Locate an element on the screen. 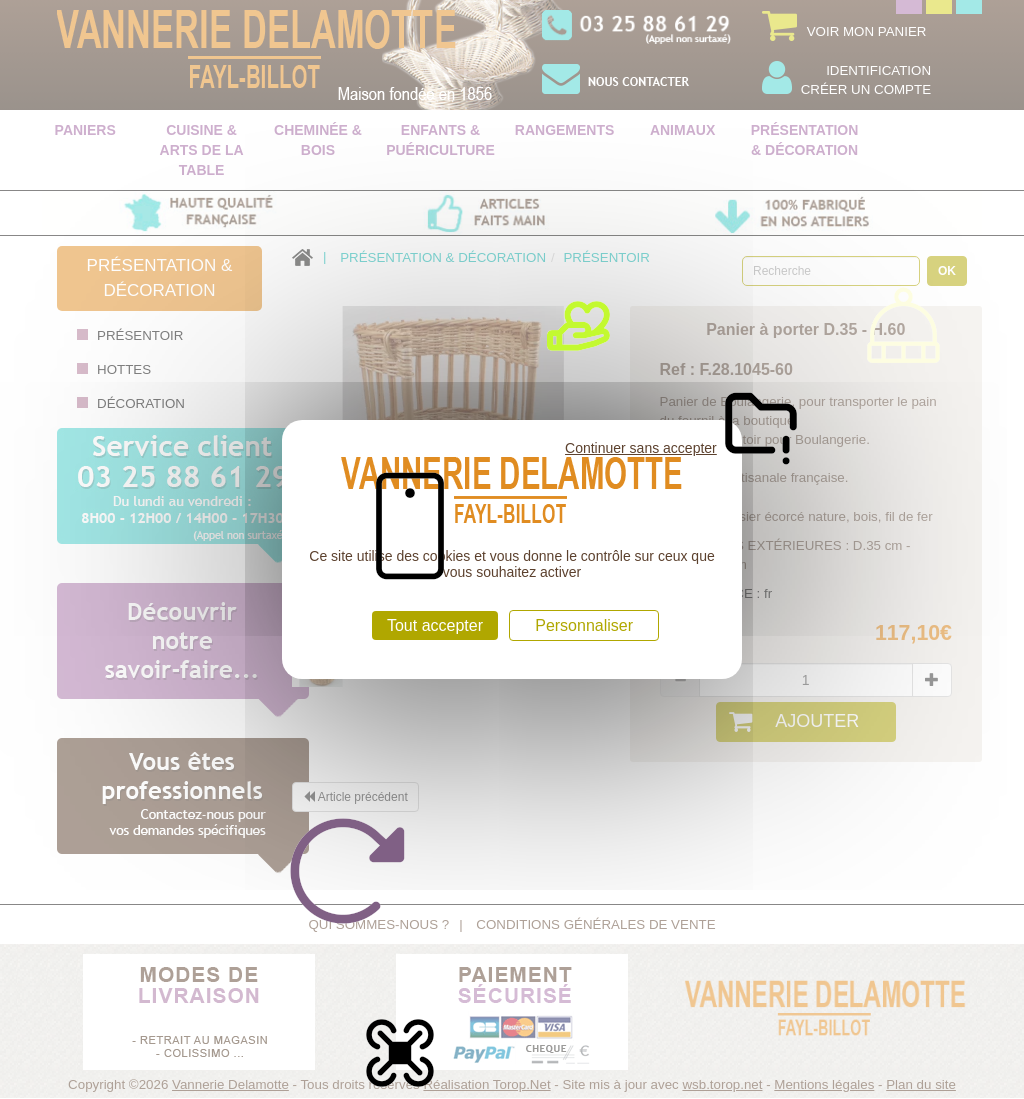 The height and width of the screenshot is (1099, 1024). access drone controls is located at coordinates (400, 1053).